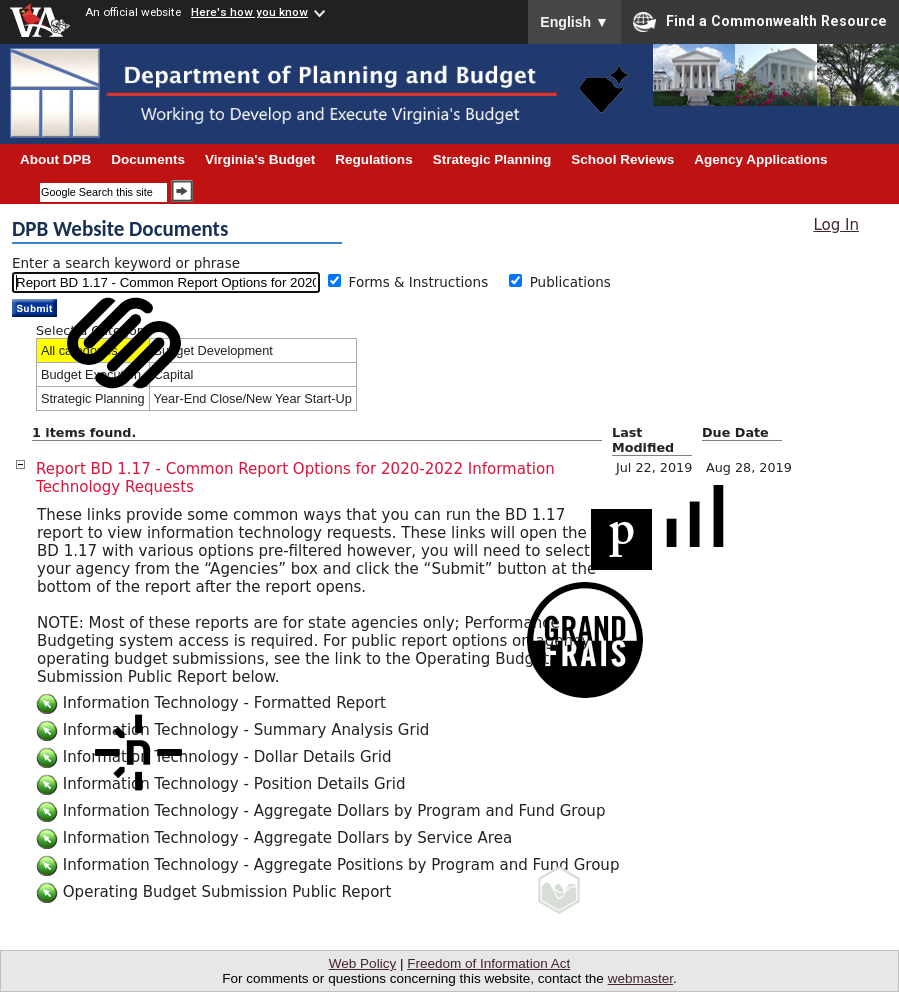  What do you see at coordinates (695, 516) in the screenshot?
I see `simple analytics logo` at bounding box center [695, 516].